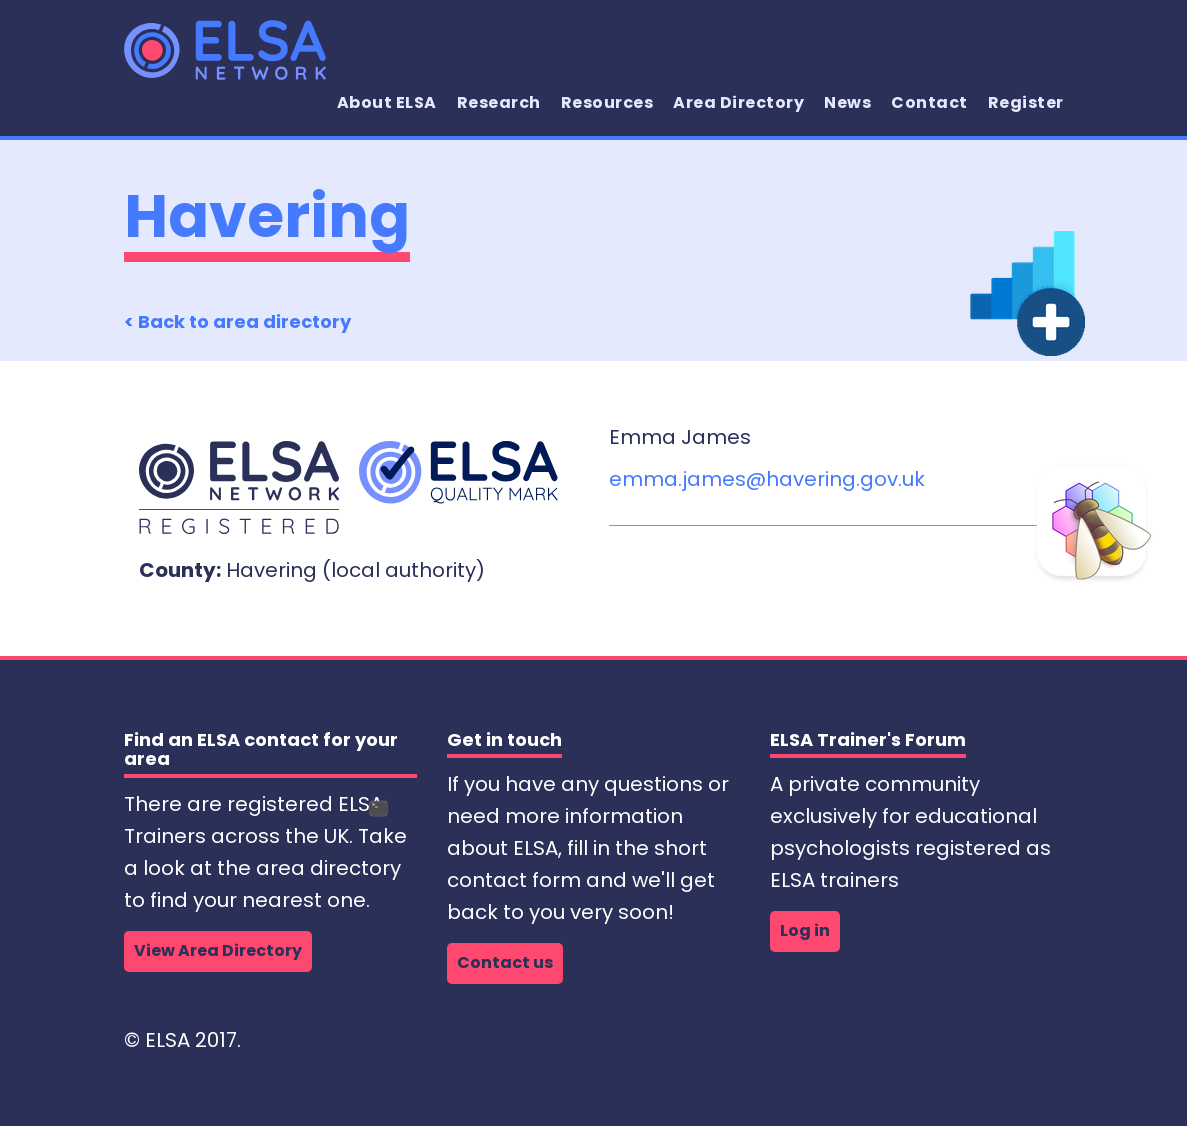 Image resolution: width=1187 pixels, height=1126 pixels. What do you see at coordinates (1022, 293) in the screenshot?
I see `open the plans app` at bounding box center [1022, 293].